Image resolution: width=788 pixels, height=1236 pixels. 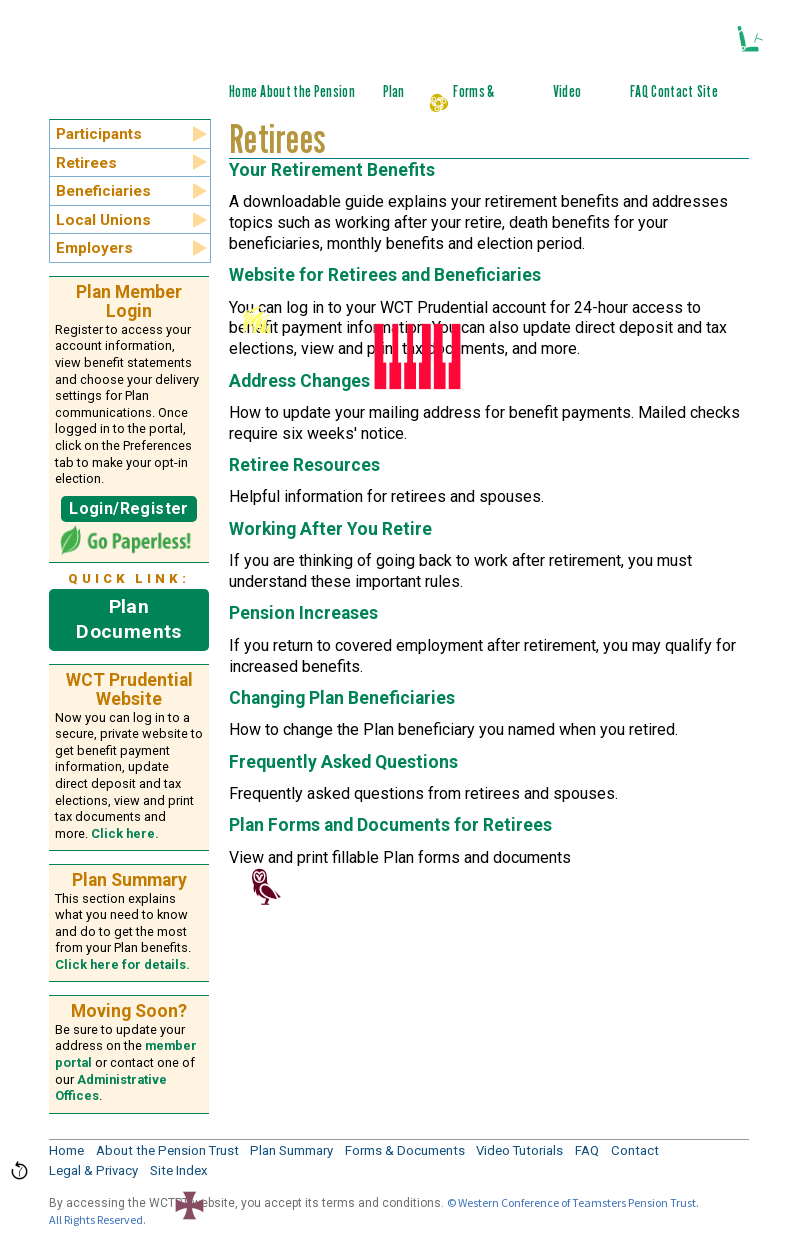 What do you see at coordinates (19, 1171) in the screenshot?
I see `undo or revert to a previous state` at bounding box center [19, 1171].